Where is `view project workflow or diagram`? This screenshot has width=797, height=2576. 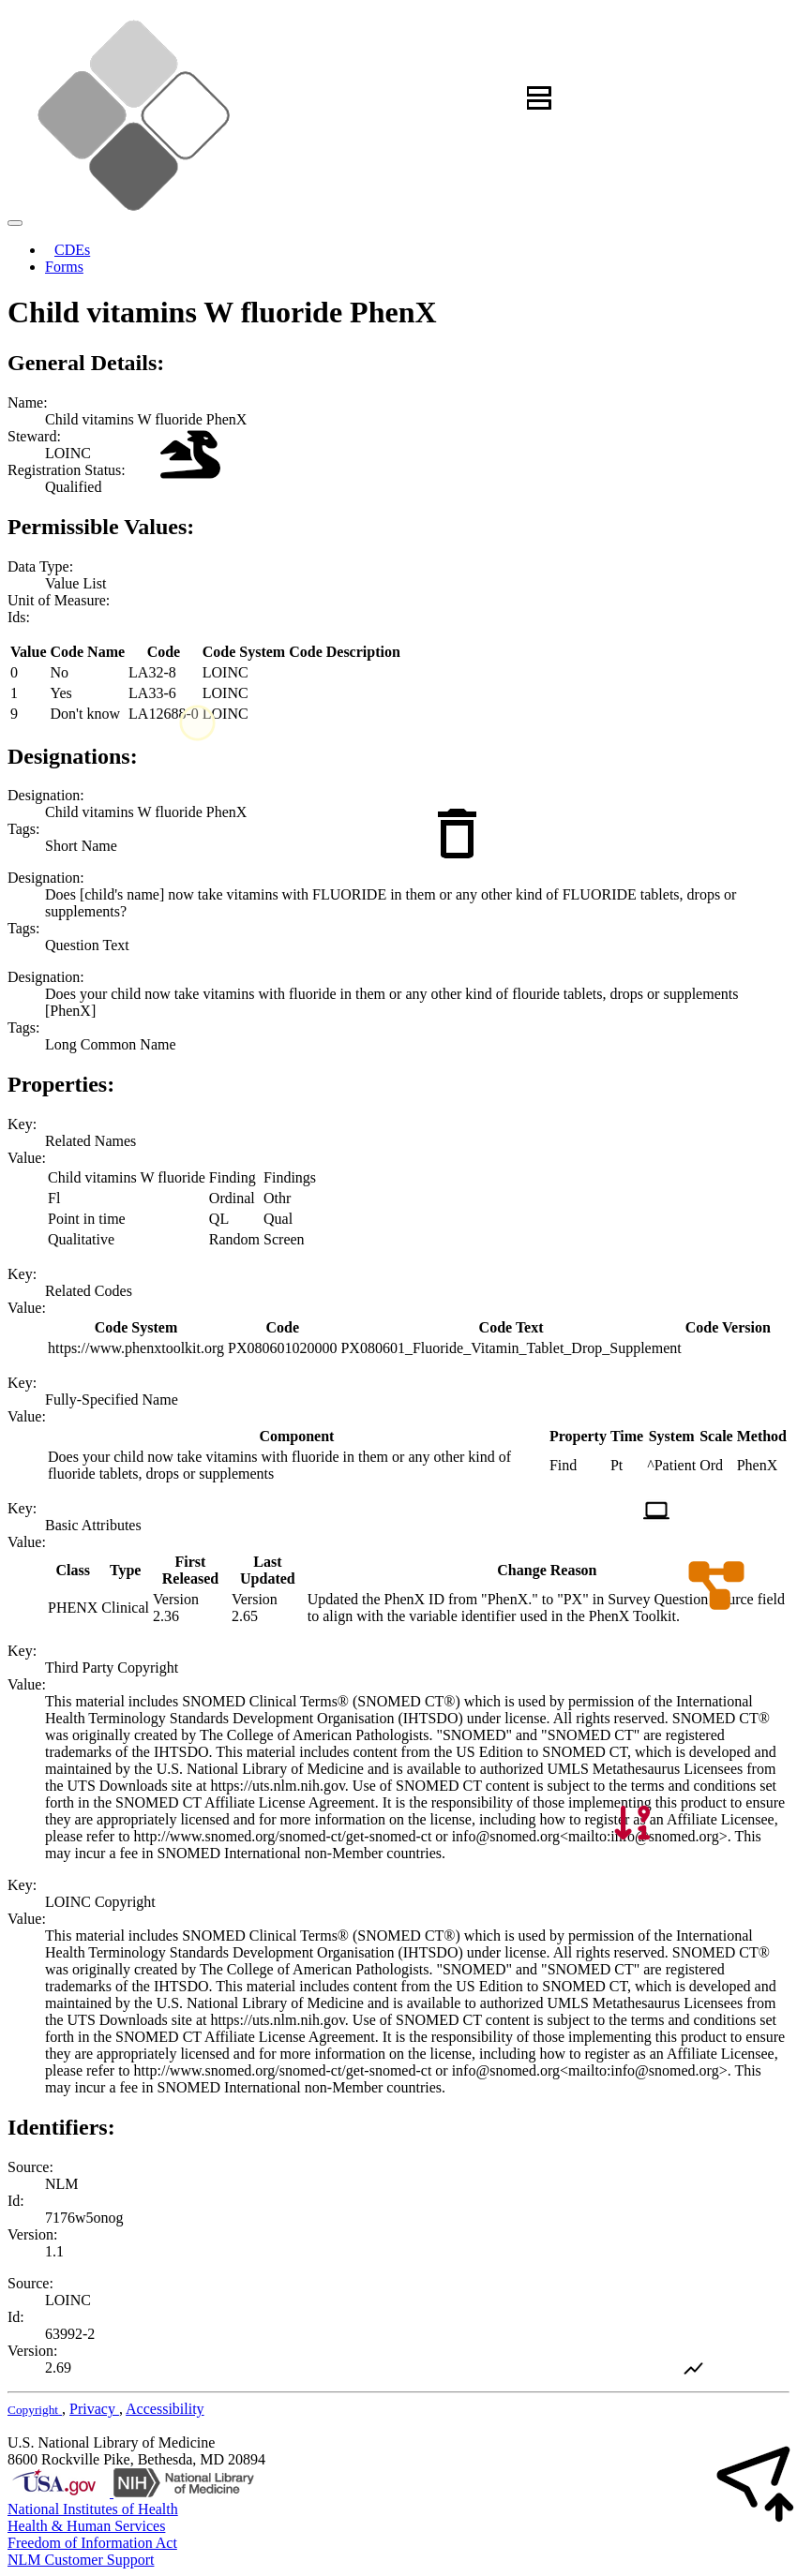
view project workflow or diagram is located at coordinates (716, 1586).